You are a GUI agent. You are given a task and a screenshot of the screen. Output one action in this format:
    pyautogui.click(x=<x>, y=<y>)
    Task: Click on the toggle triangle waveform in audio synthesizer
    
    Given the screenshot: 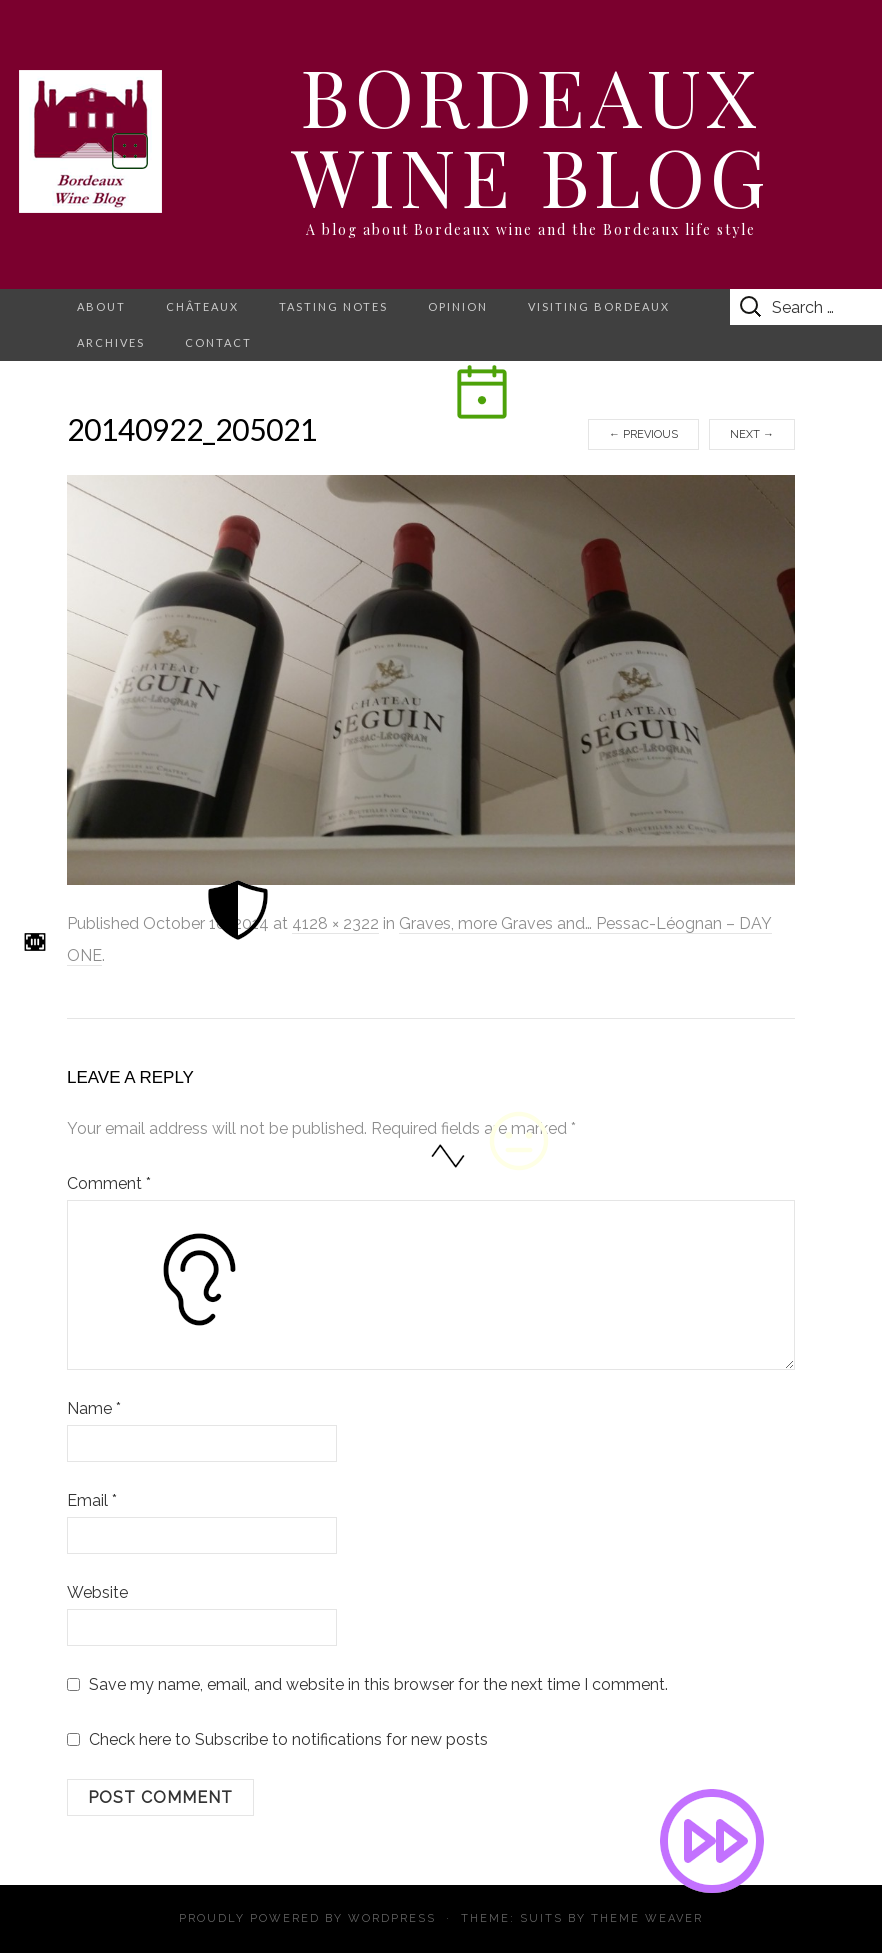 What is the action you would take?
    pyautogui.click(x=448, y=1156)
    